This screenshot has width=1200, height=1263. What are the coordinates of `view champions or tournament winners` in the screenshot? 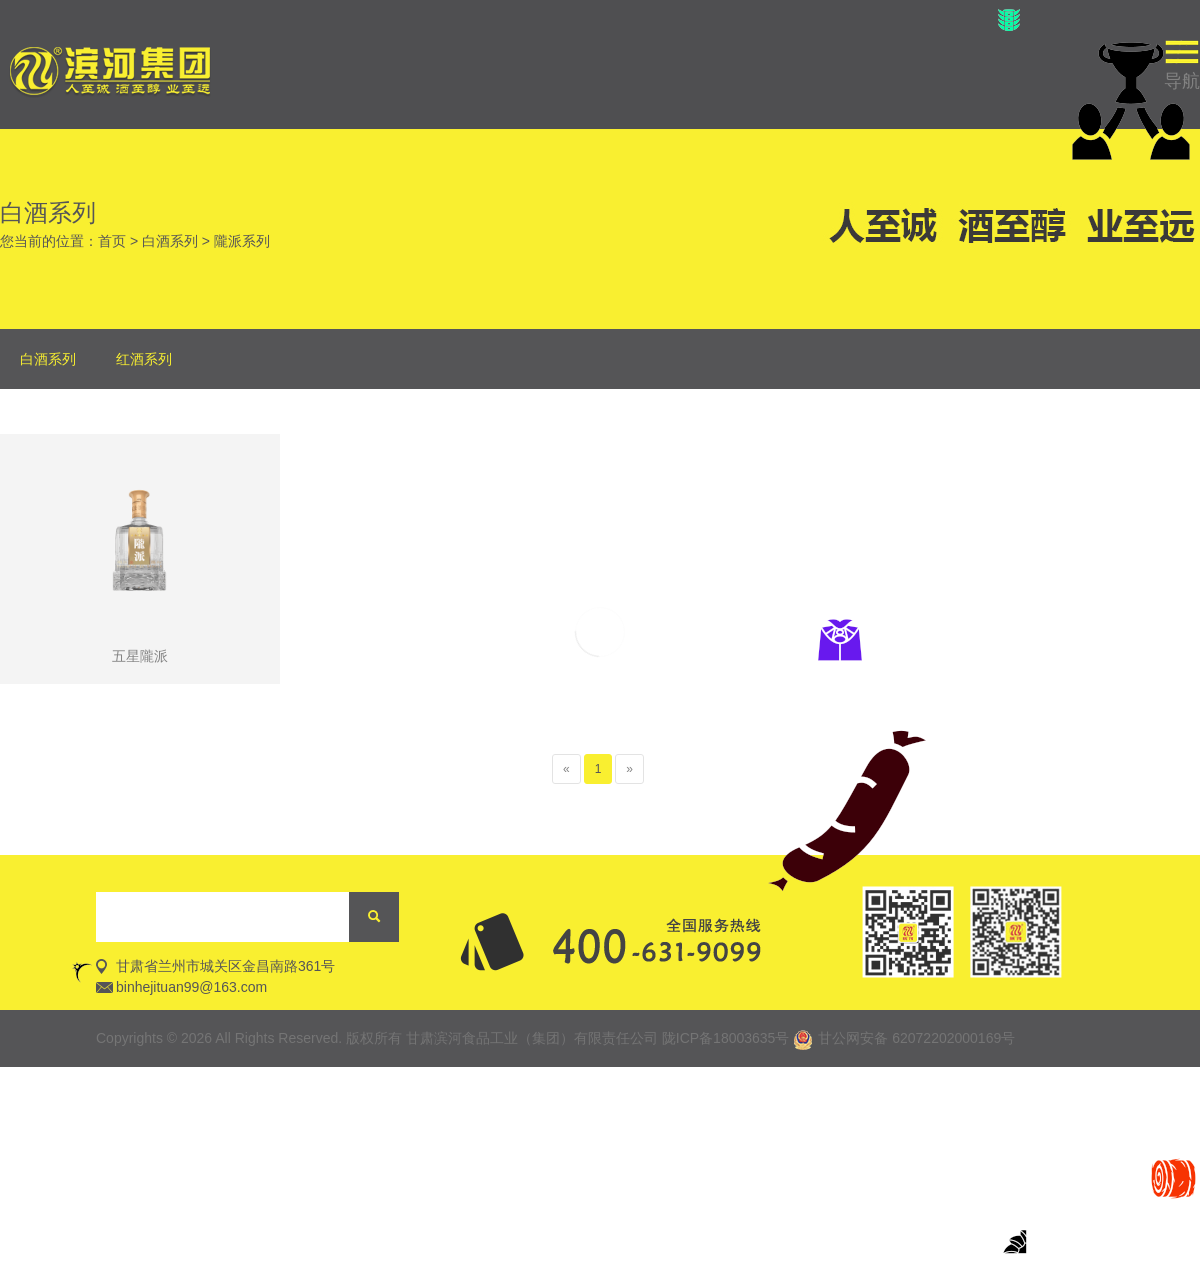 It's located at (1131, 99).